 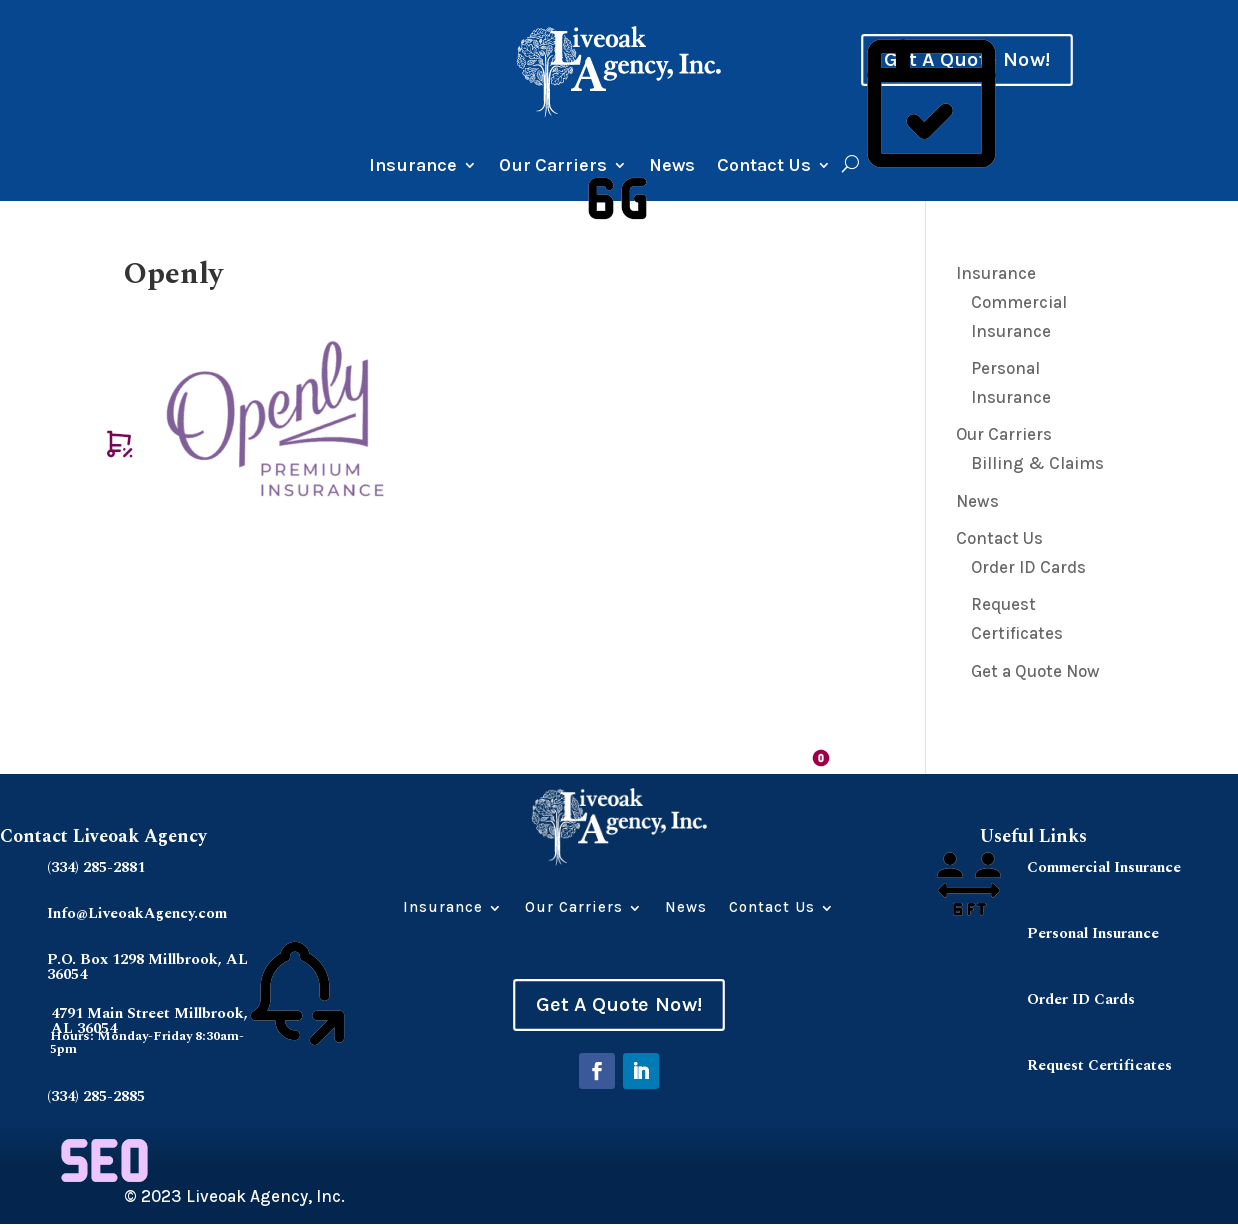 I want to click on indicates social distancing requirement of 6 feet, so click(x=969, y=884).